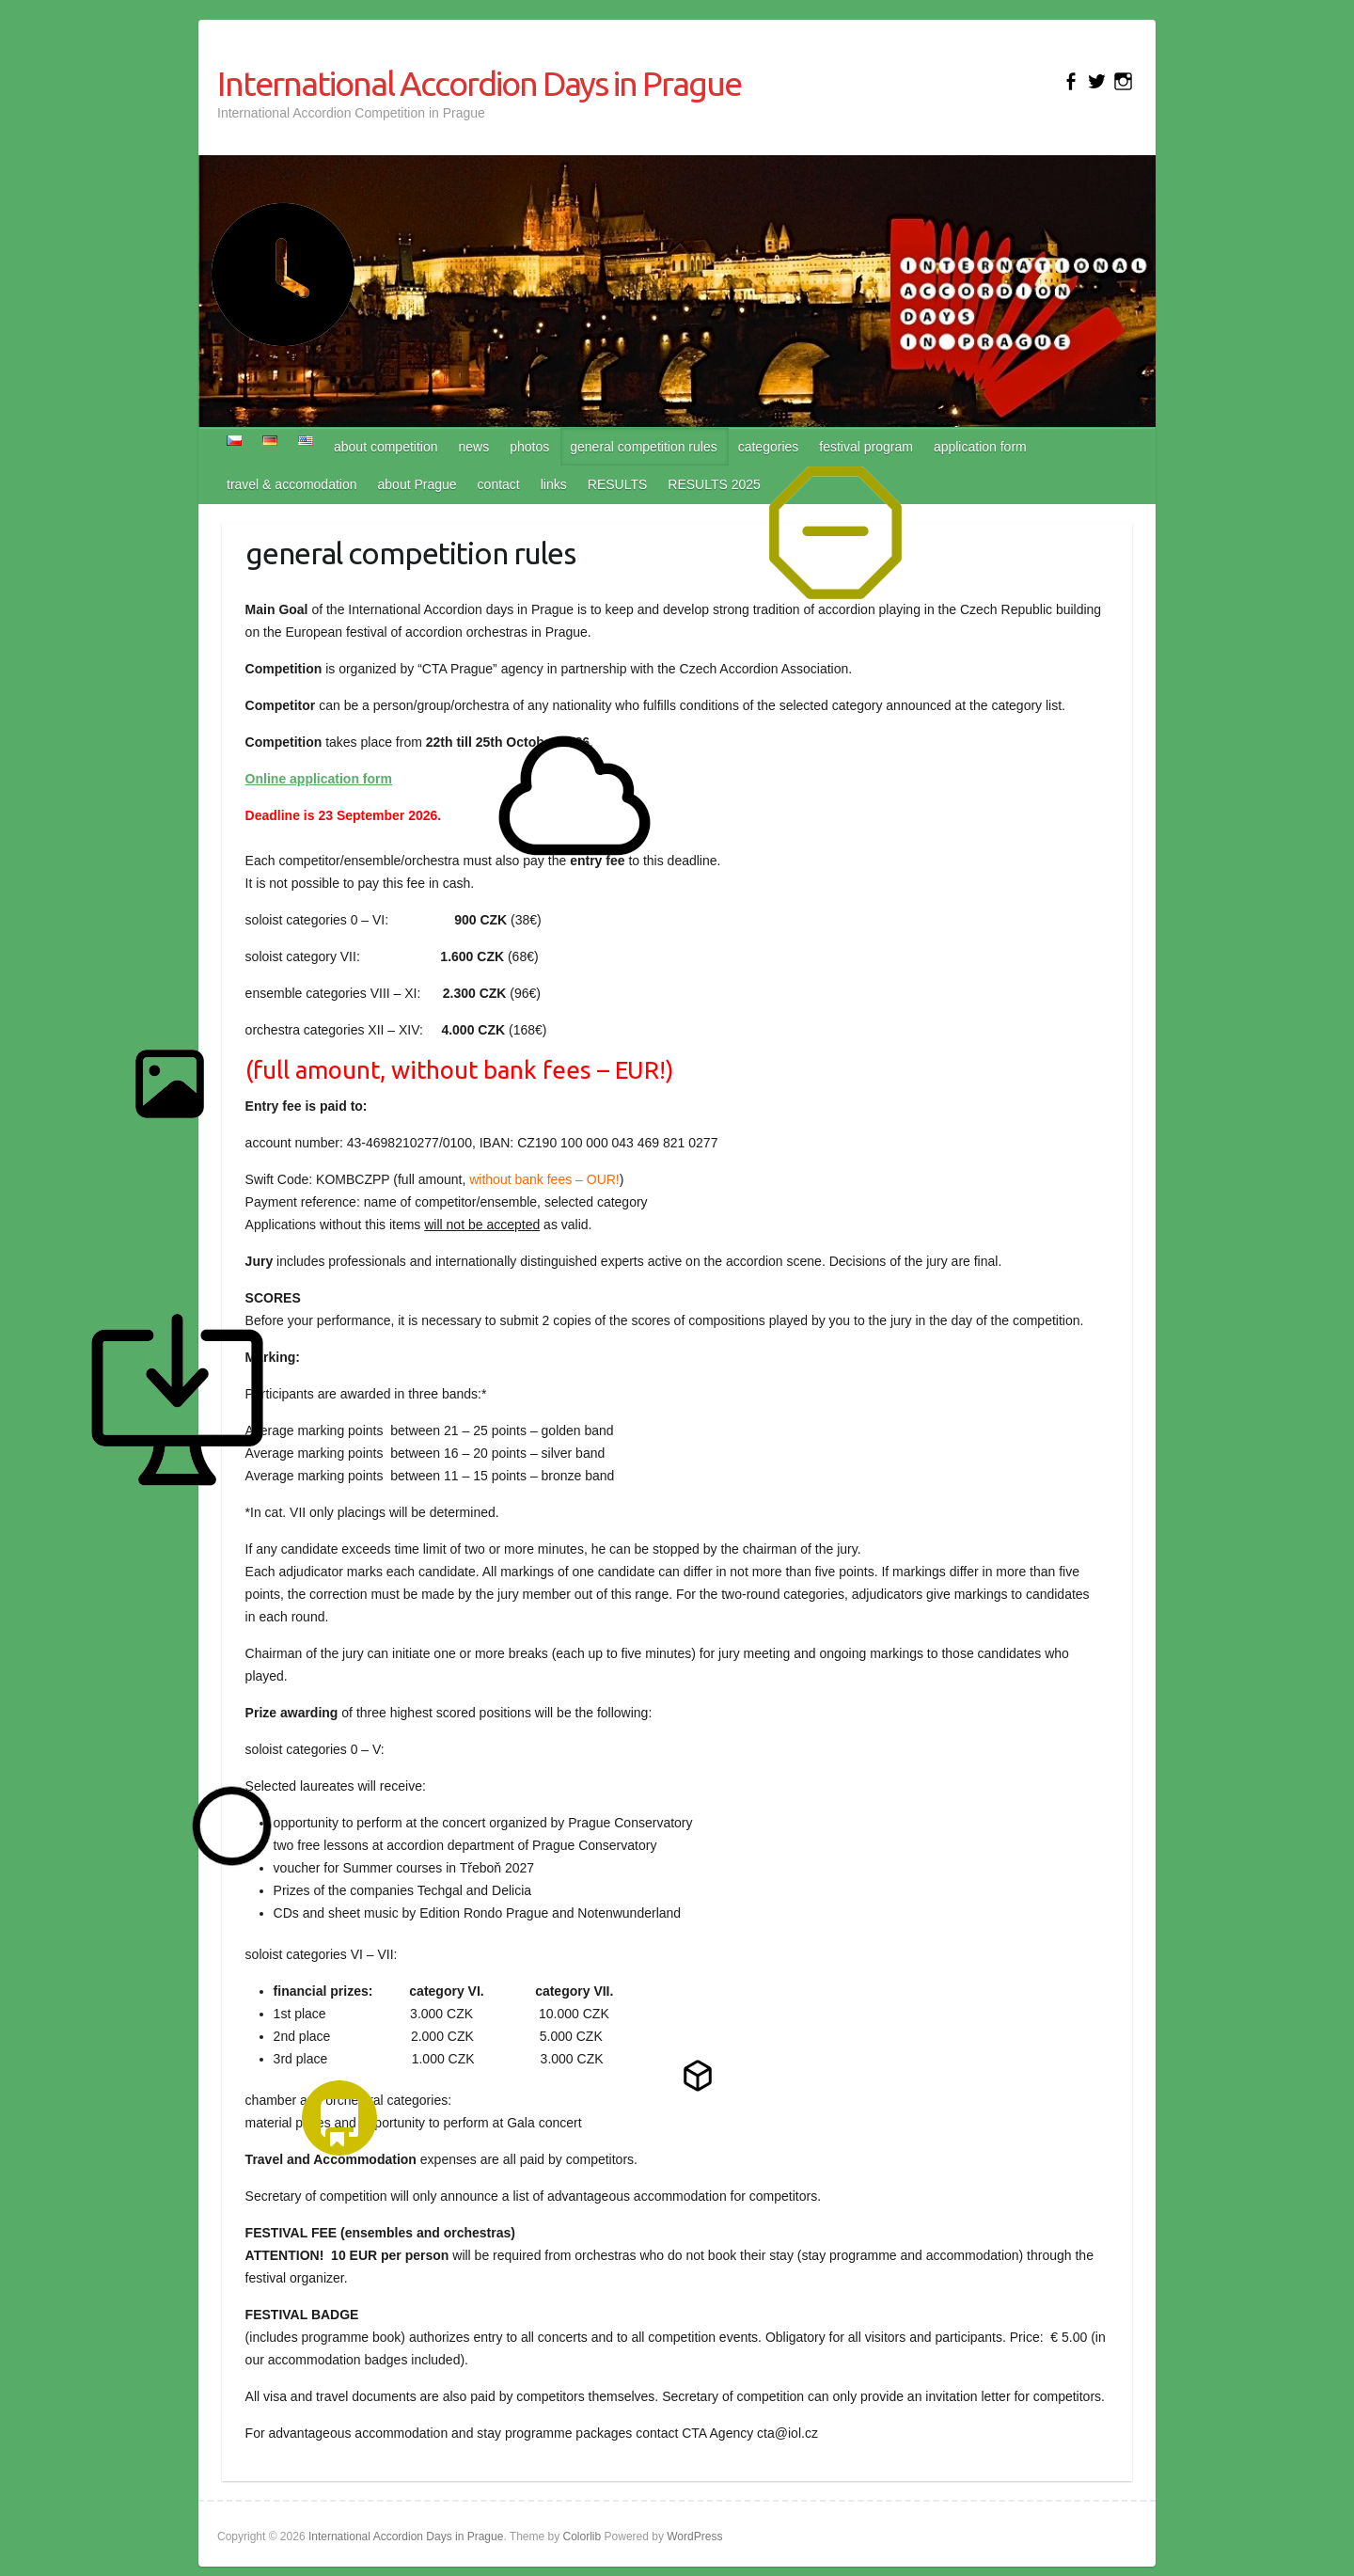 The height and width of the screenshot is (2576, 1354). I want to click on view time or clock settings, so click(283, 275).